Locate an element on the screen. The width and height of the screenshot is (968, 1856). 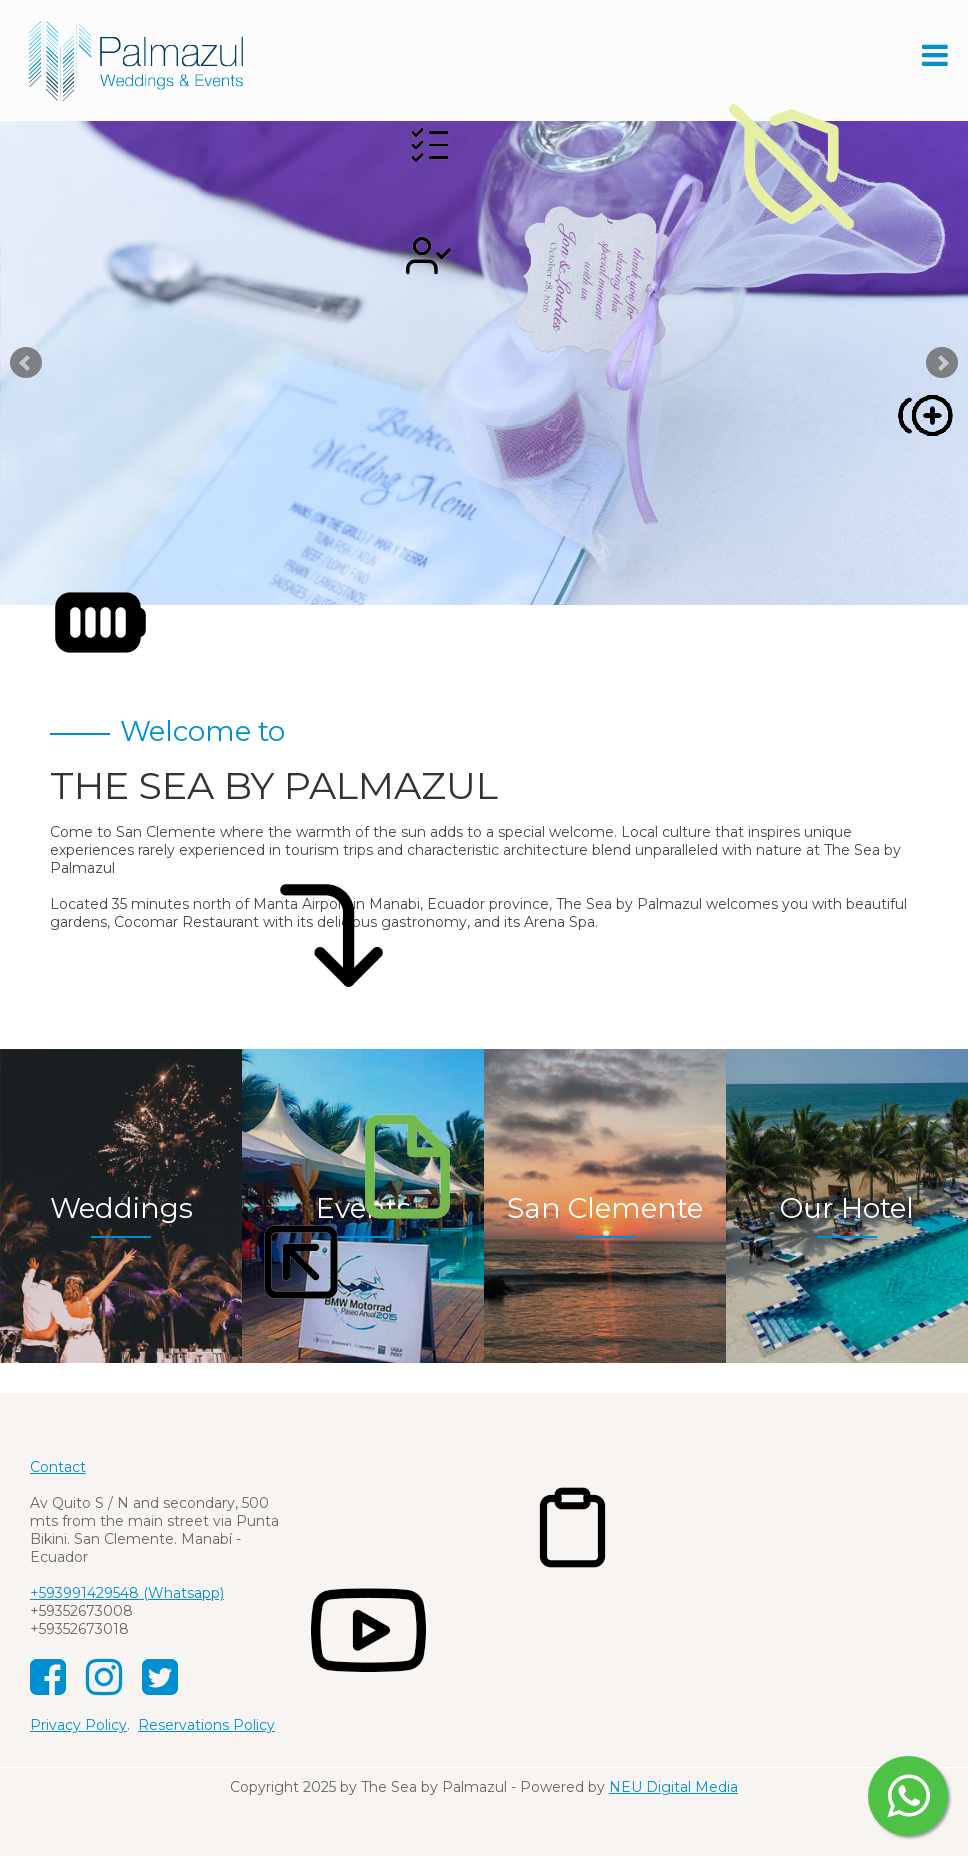
navigate back to previous screen is located at coordinates (301, 1262).